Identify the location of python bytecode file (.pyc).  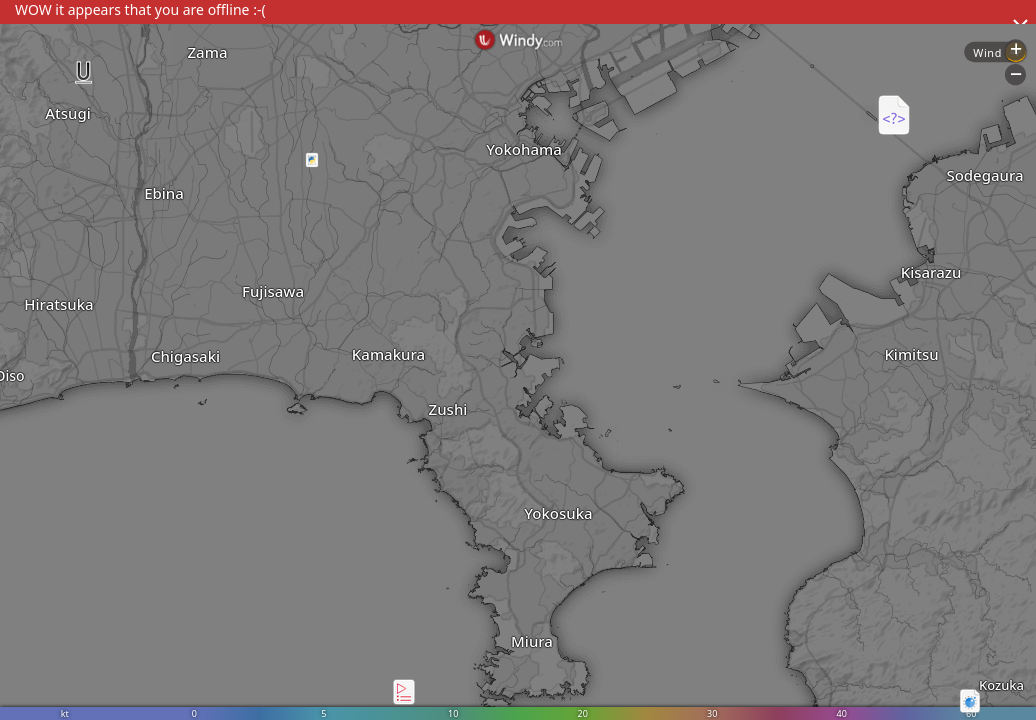
(312, 160).